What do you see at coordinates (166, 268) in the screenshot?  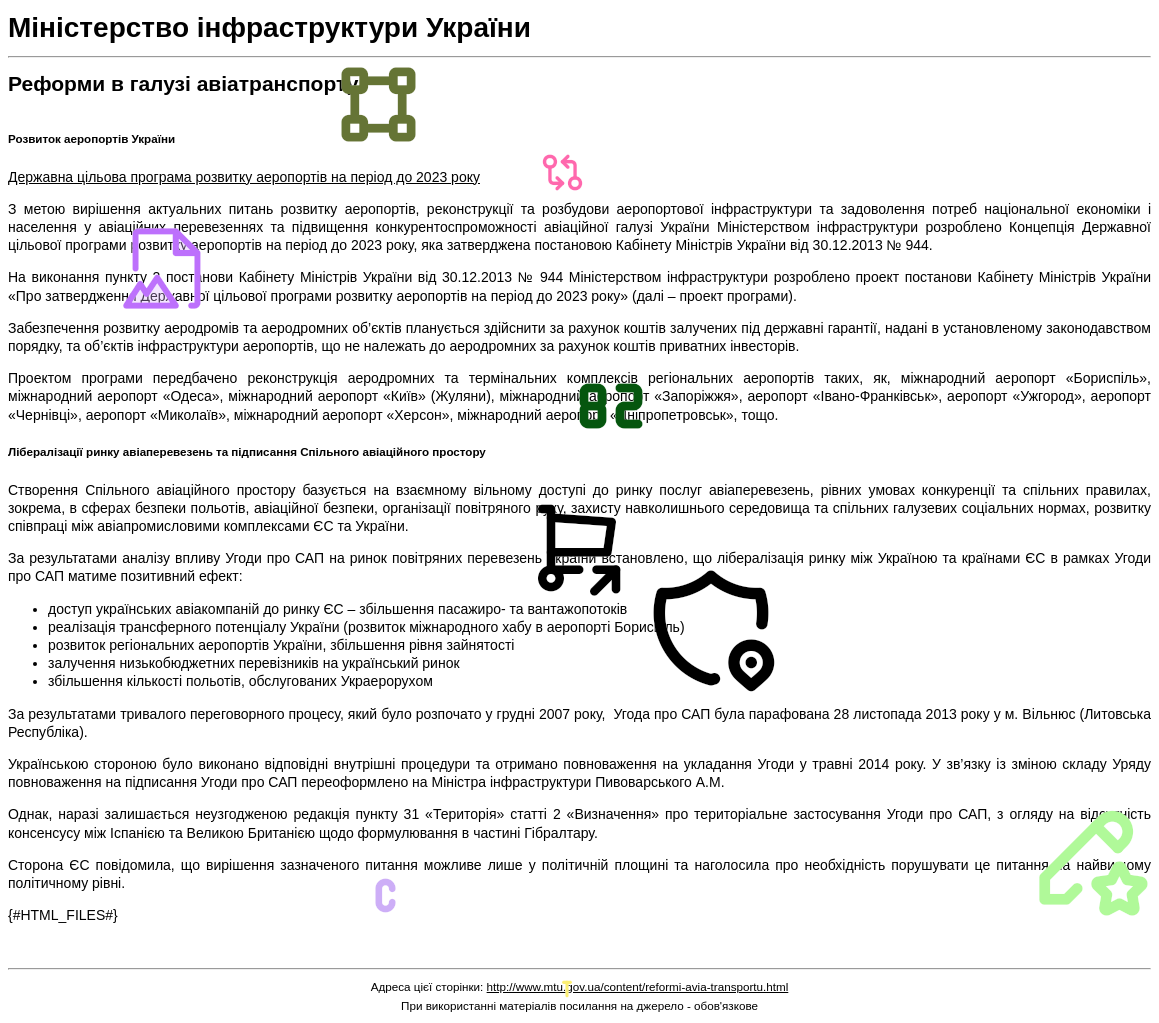 I see `view image file` at bounding box center [166, 268].